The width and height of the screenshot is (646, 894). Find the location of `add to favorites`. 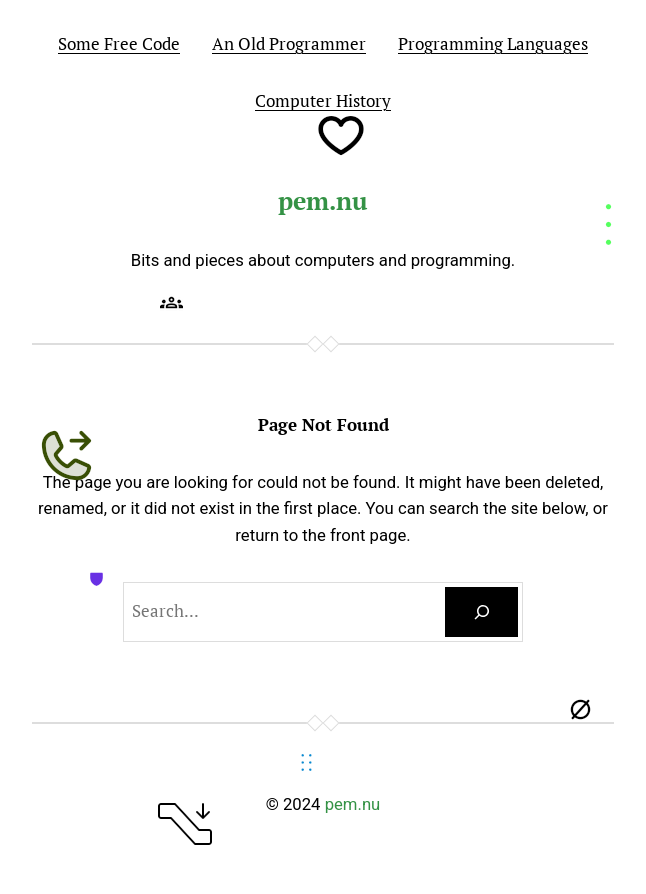

add to favorites is located at coordinates (341, 134).